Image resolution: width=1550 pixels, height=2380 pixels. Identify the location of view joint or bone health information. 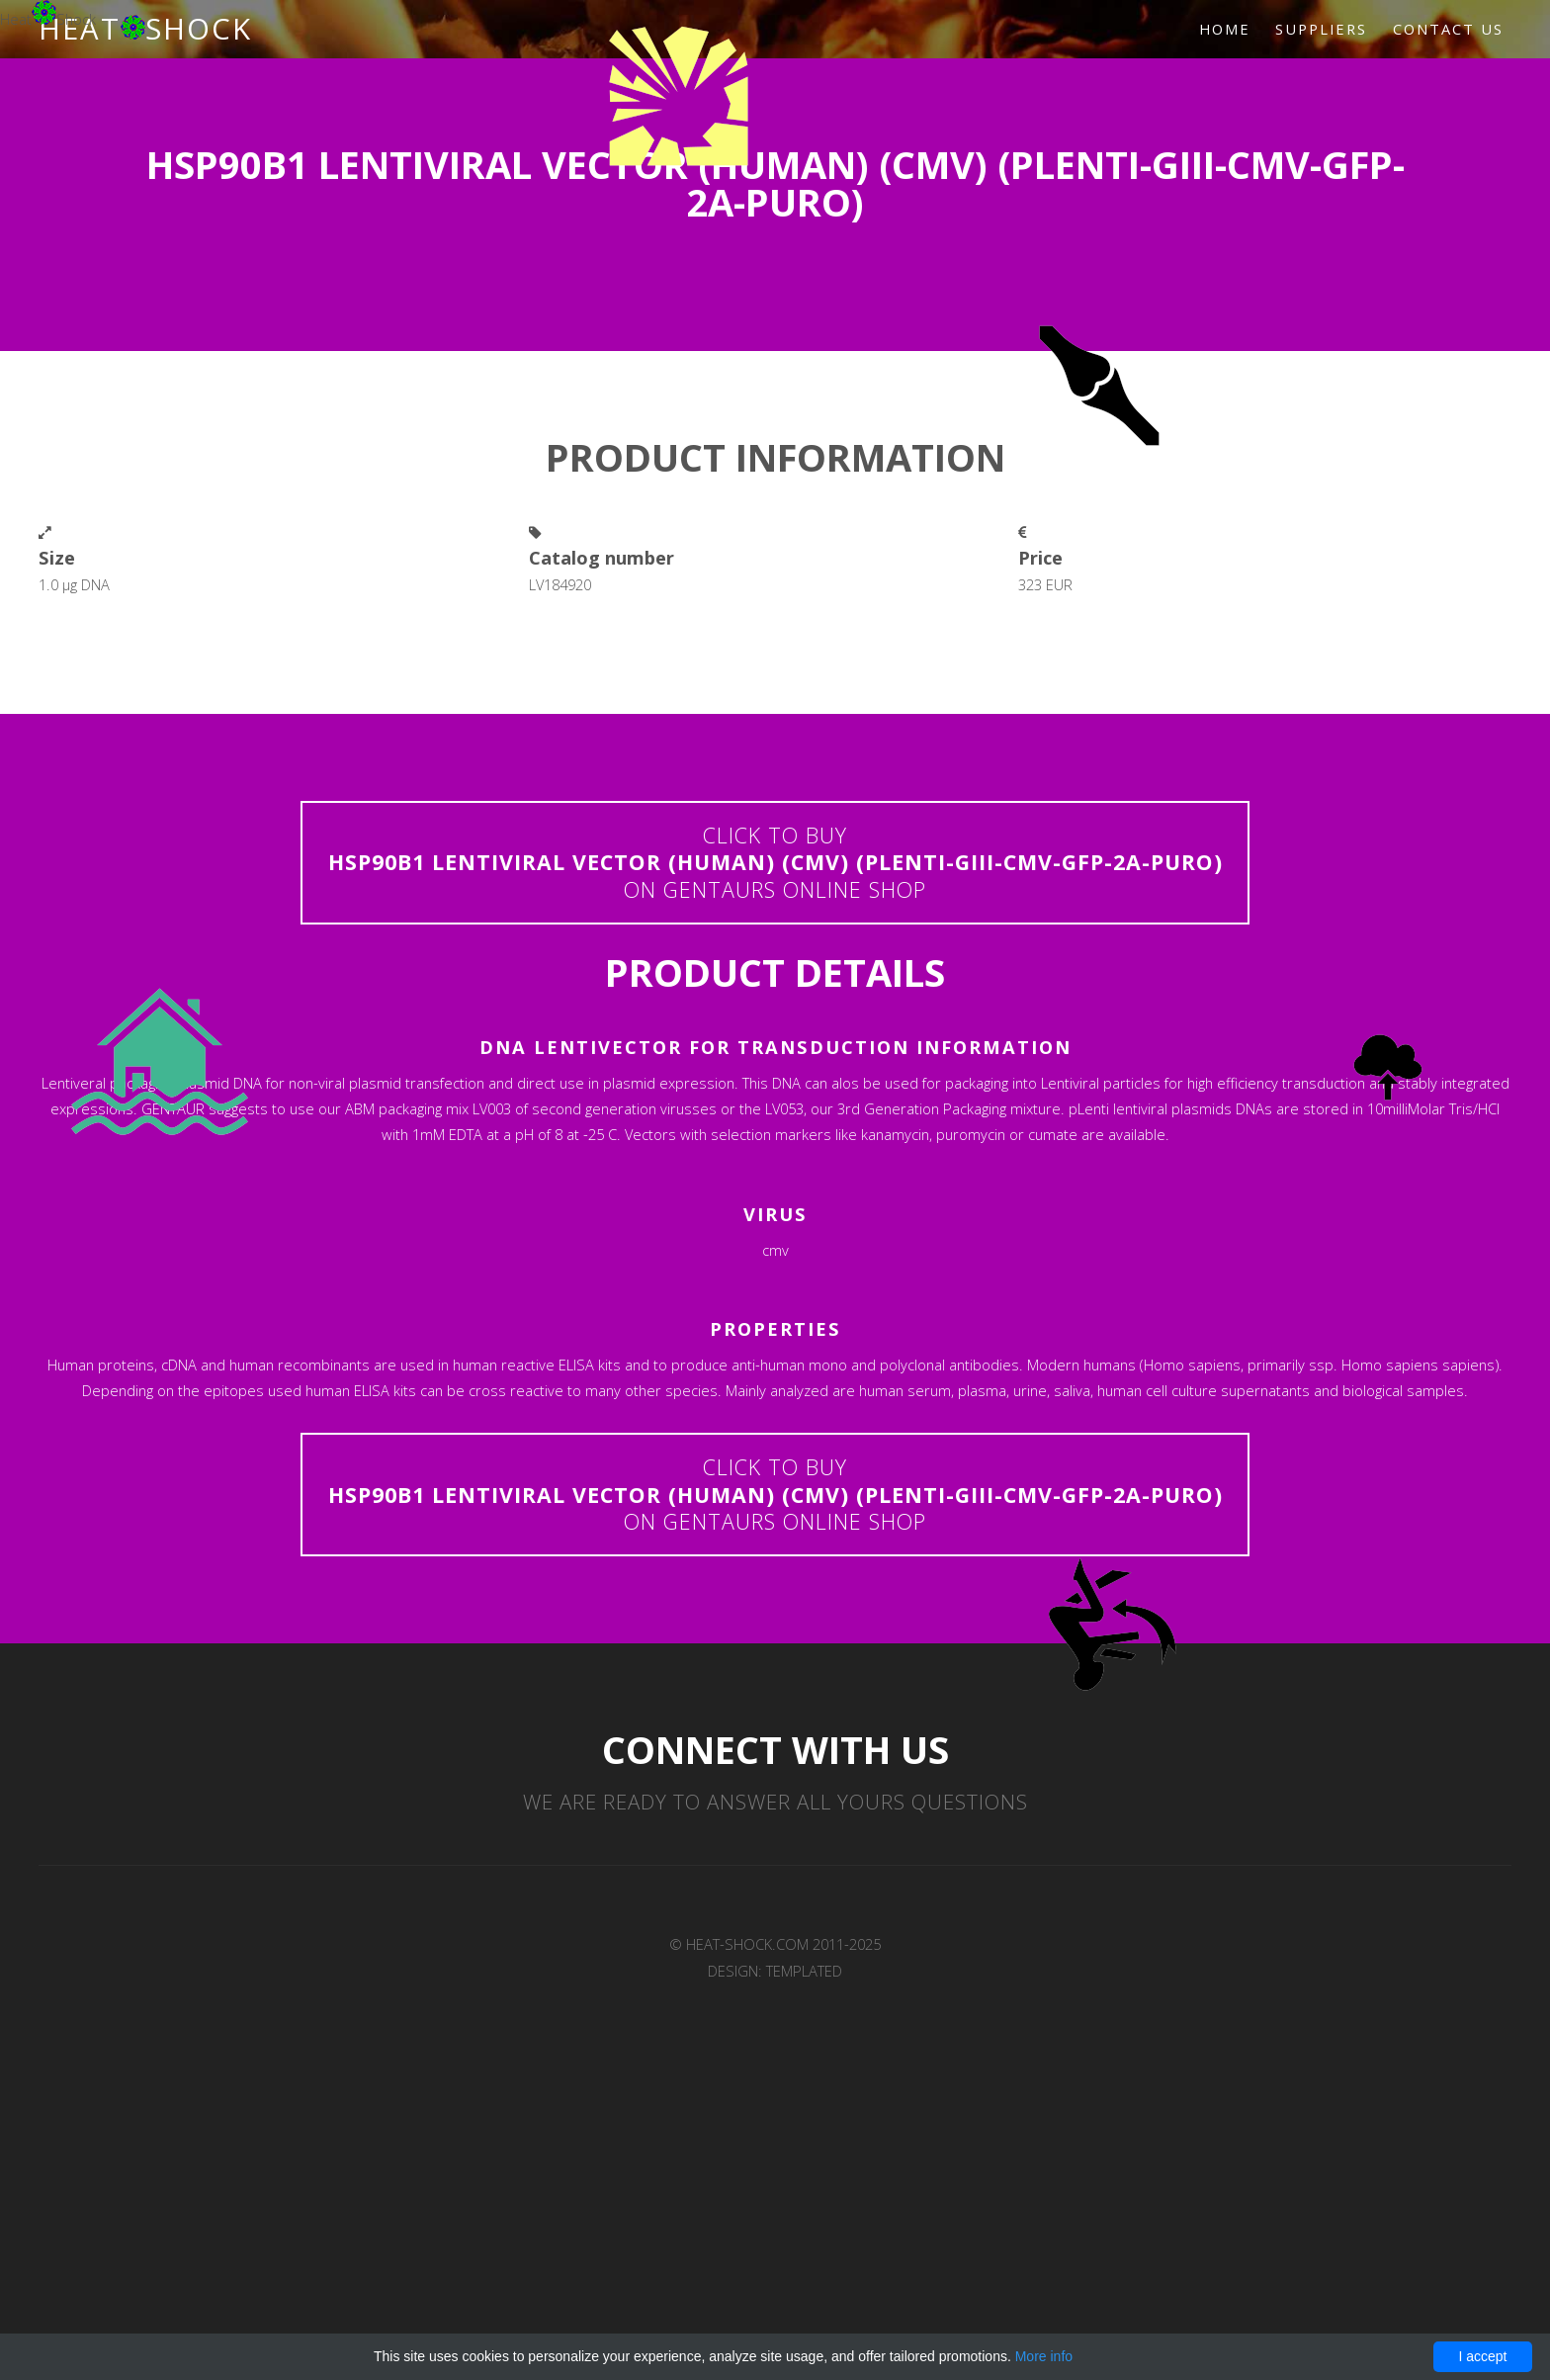
(1099, 386).